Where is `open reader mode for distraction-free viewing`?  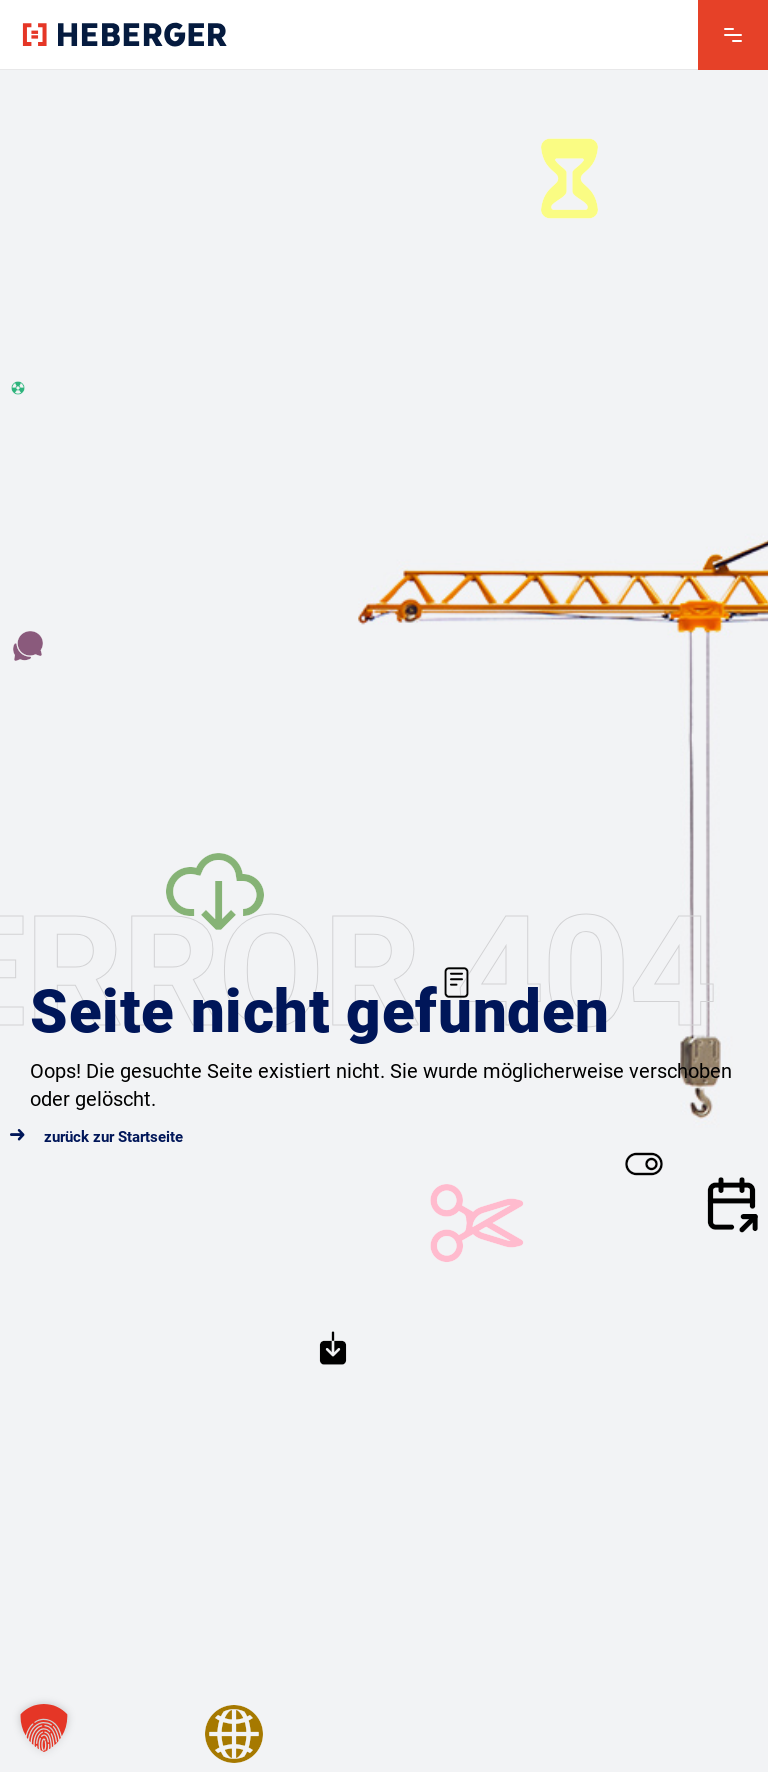
open reader mode for distraction-free viewing is located at coordinates (456, 982).